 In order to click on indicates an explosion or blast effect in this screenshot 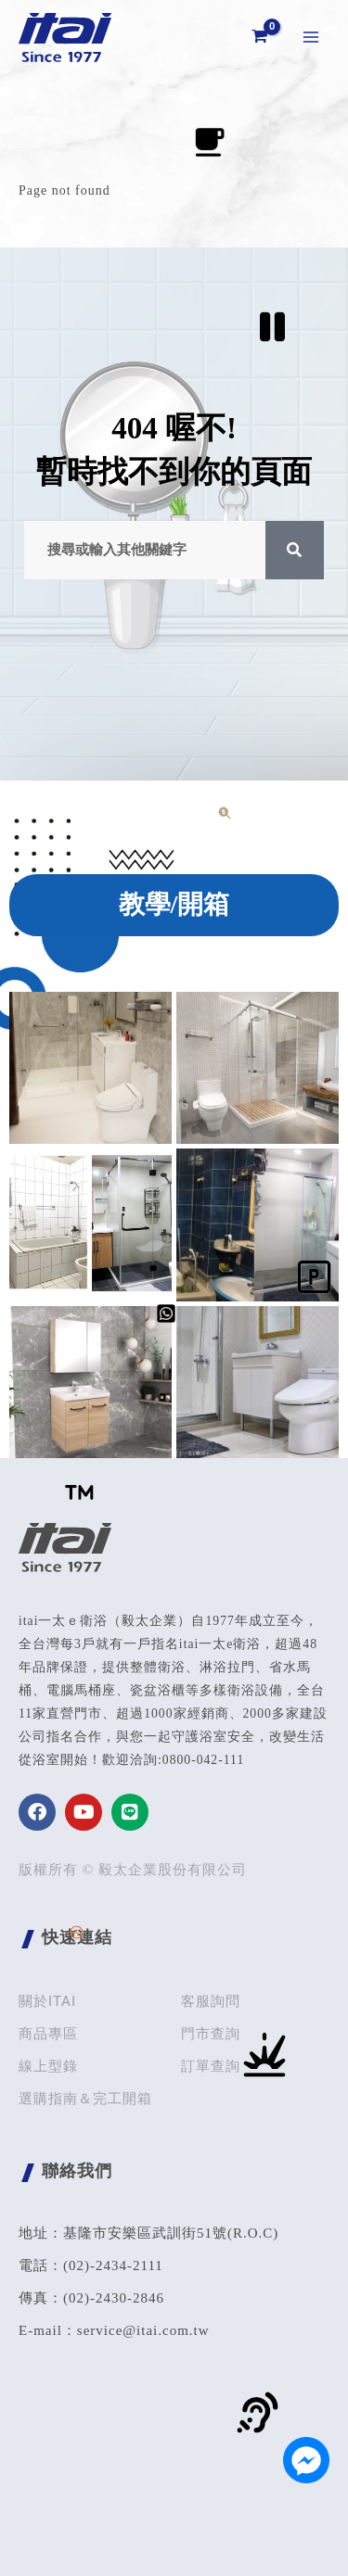, I will do `click(264, 2056)`.